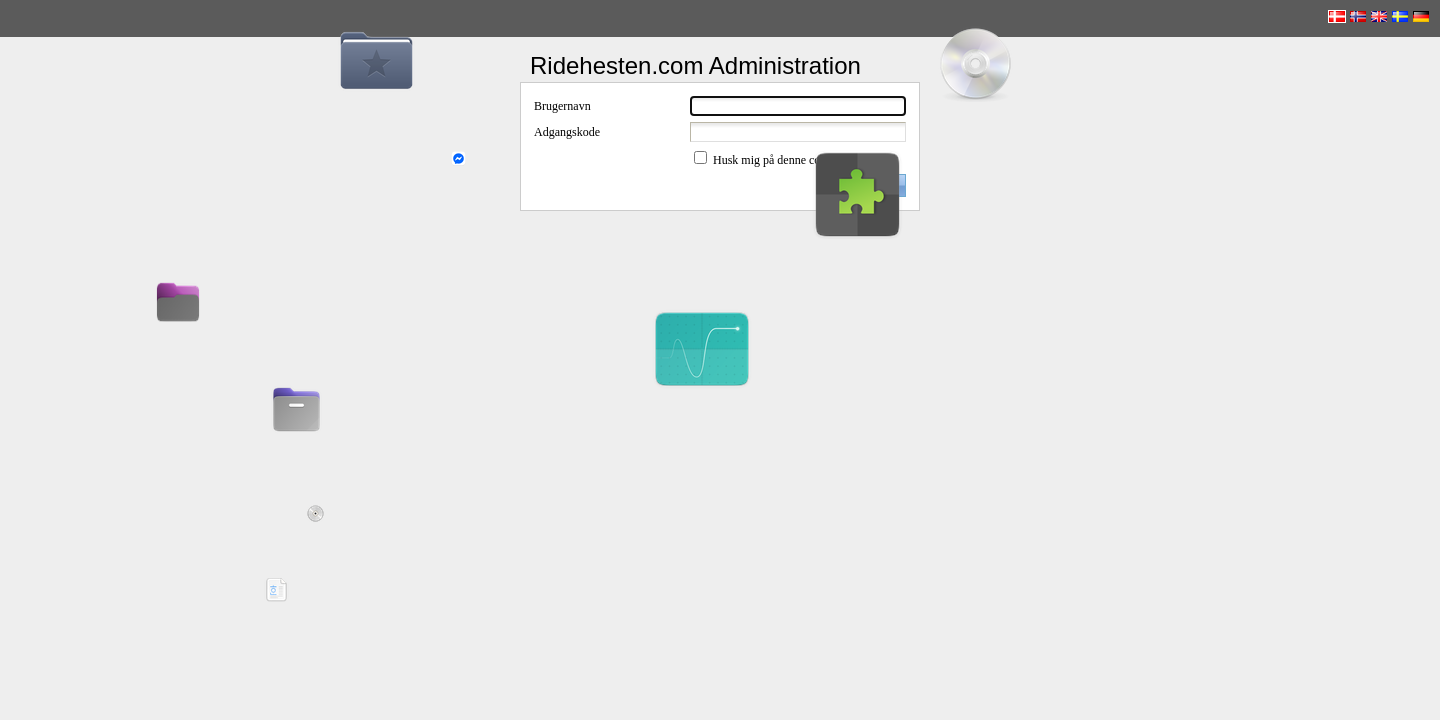 This screenshot has height=720, width=1440. What do you see at coordinates (458, 158) in the screenshot?
I see `open facebook messenger app` at bounding box center [458, 158].